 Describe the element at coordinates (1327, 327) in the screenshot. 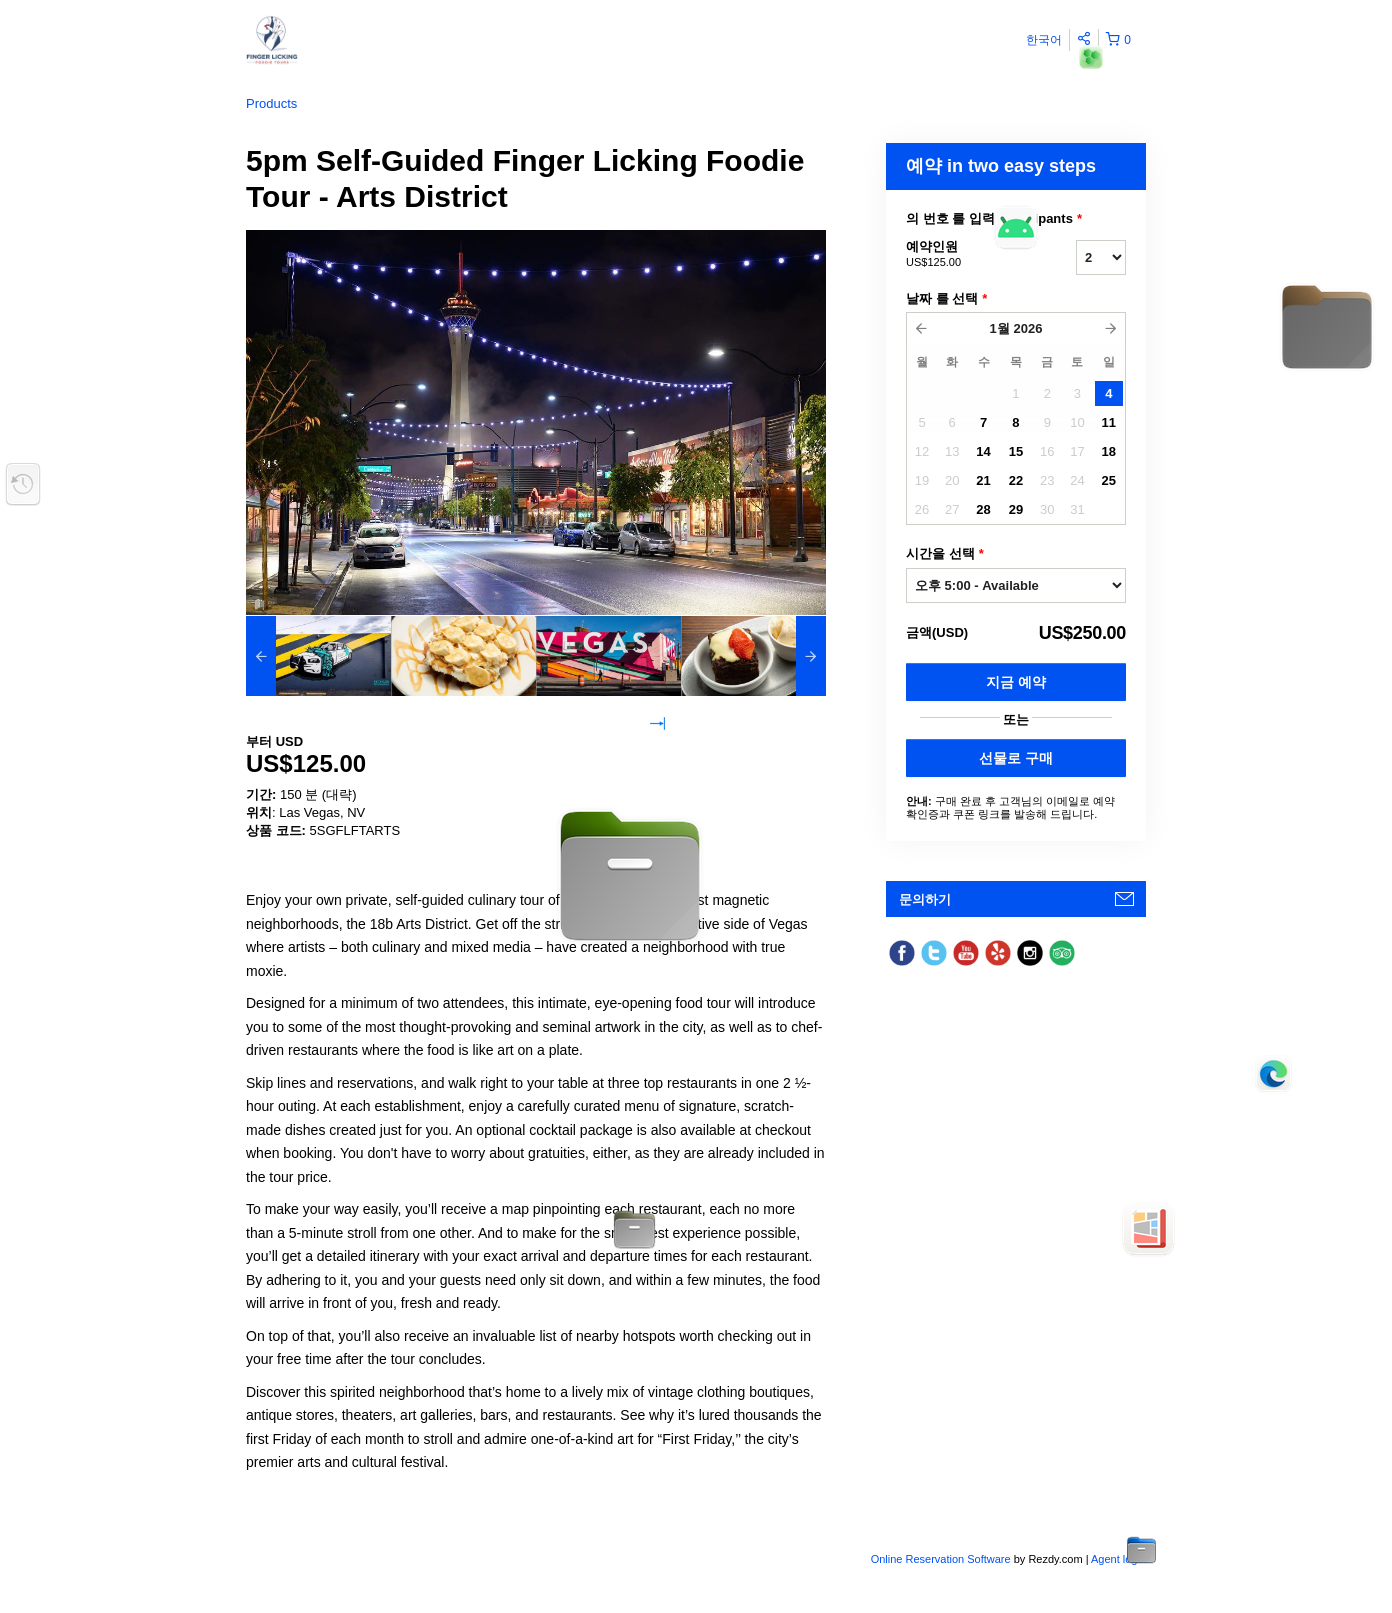

I see `open file folder` at that location.